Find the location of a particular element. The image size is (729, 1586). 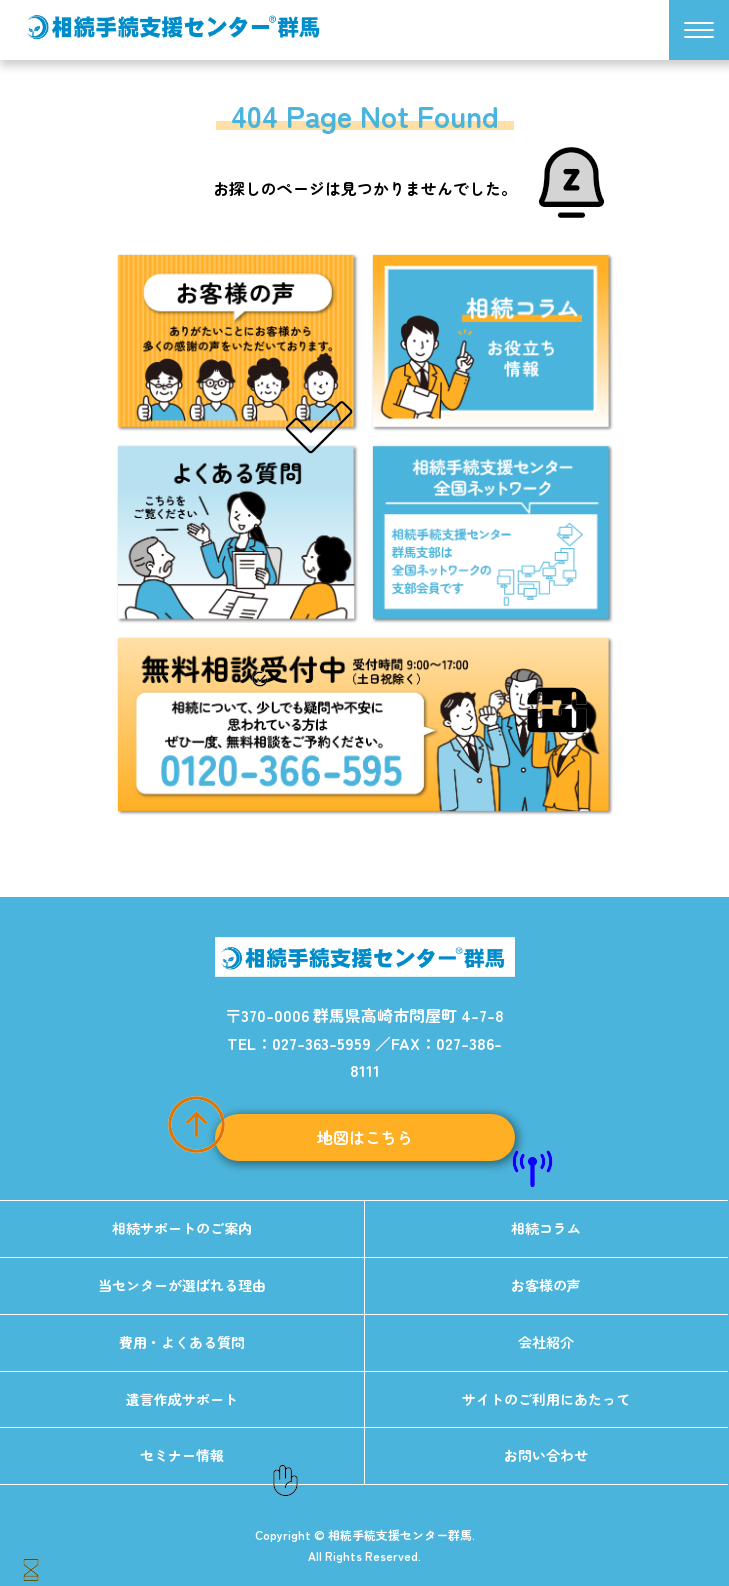

task completed successfully is located at coordinates (260, 679).